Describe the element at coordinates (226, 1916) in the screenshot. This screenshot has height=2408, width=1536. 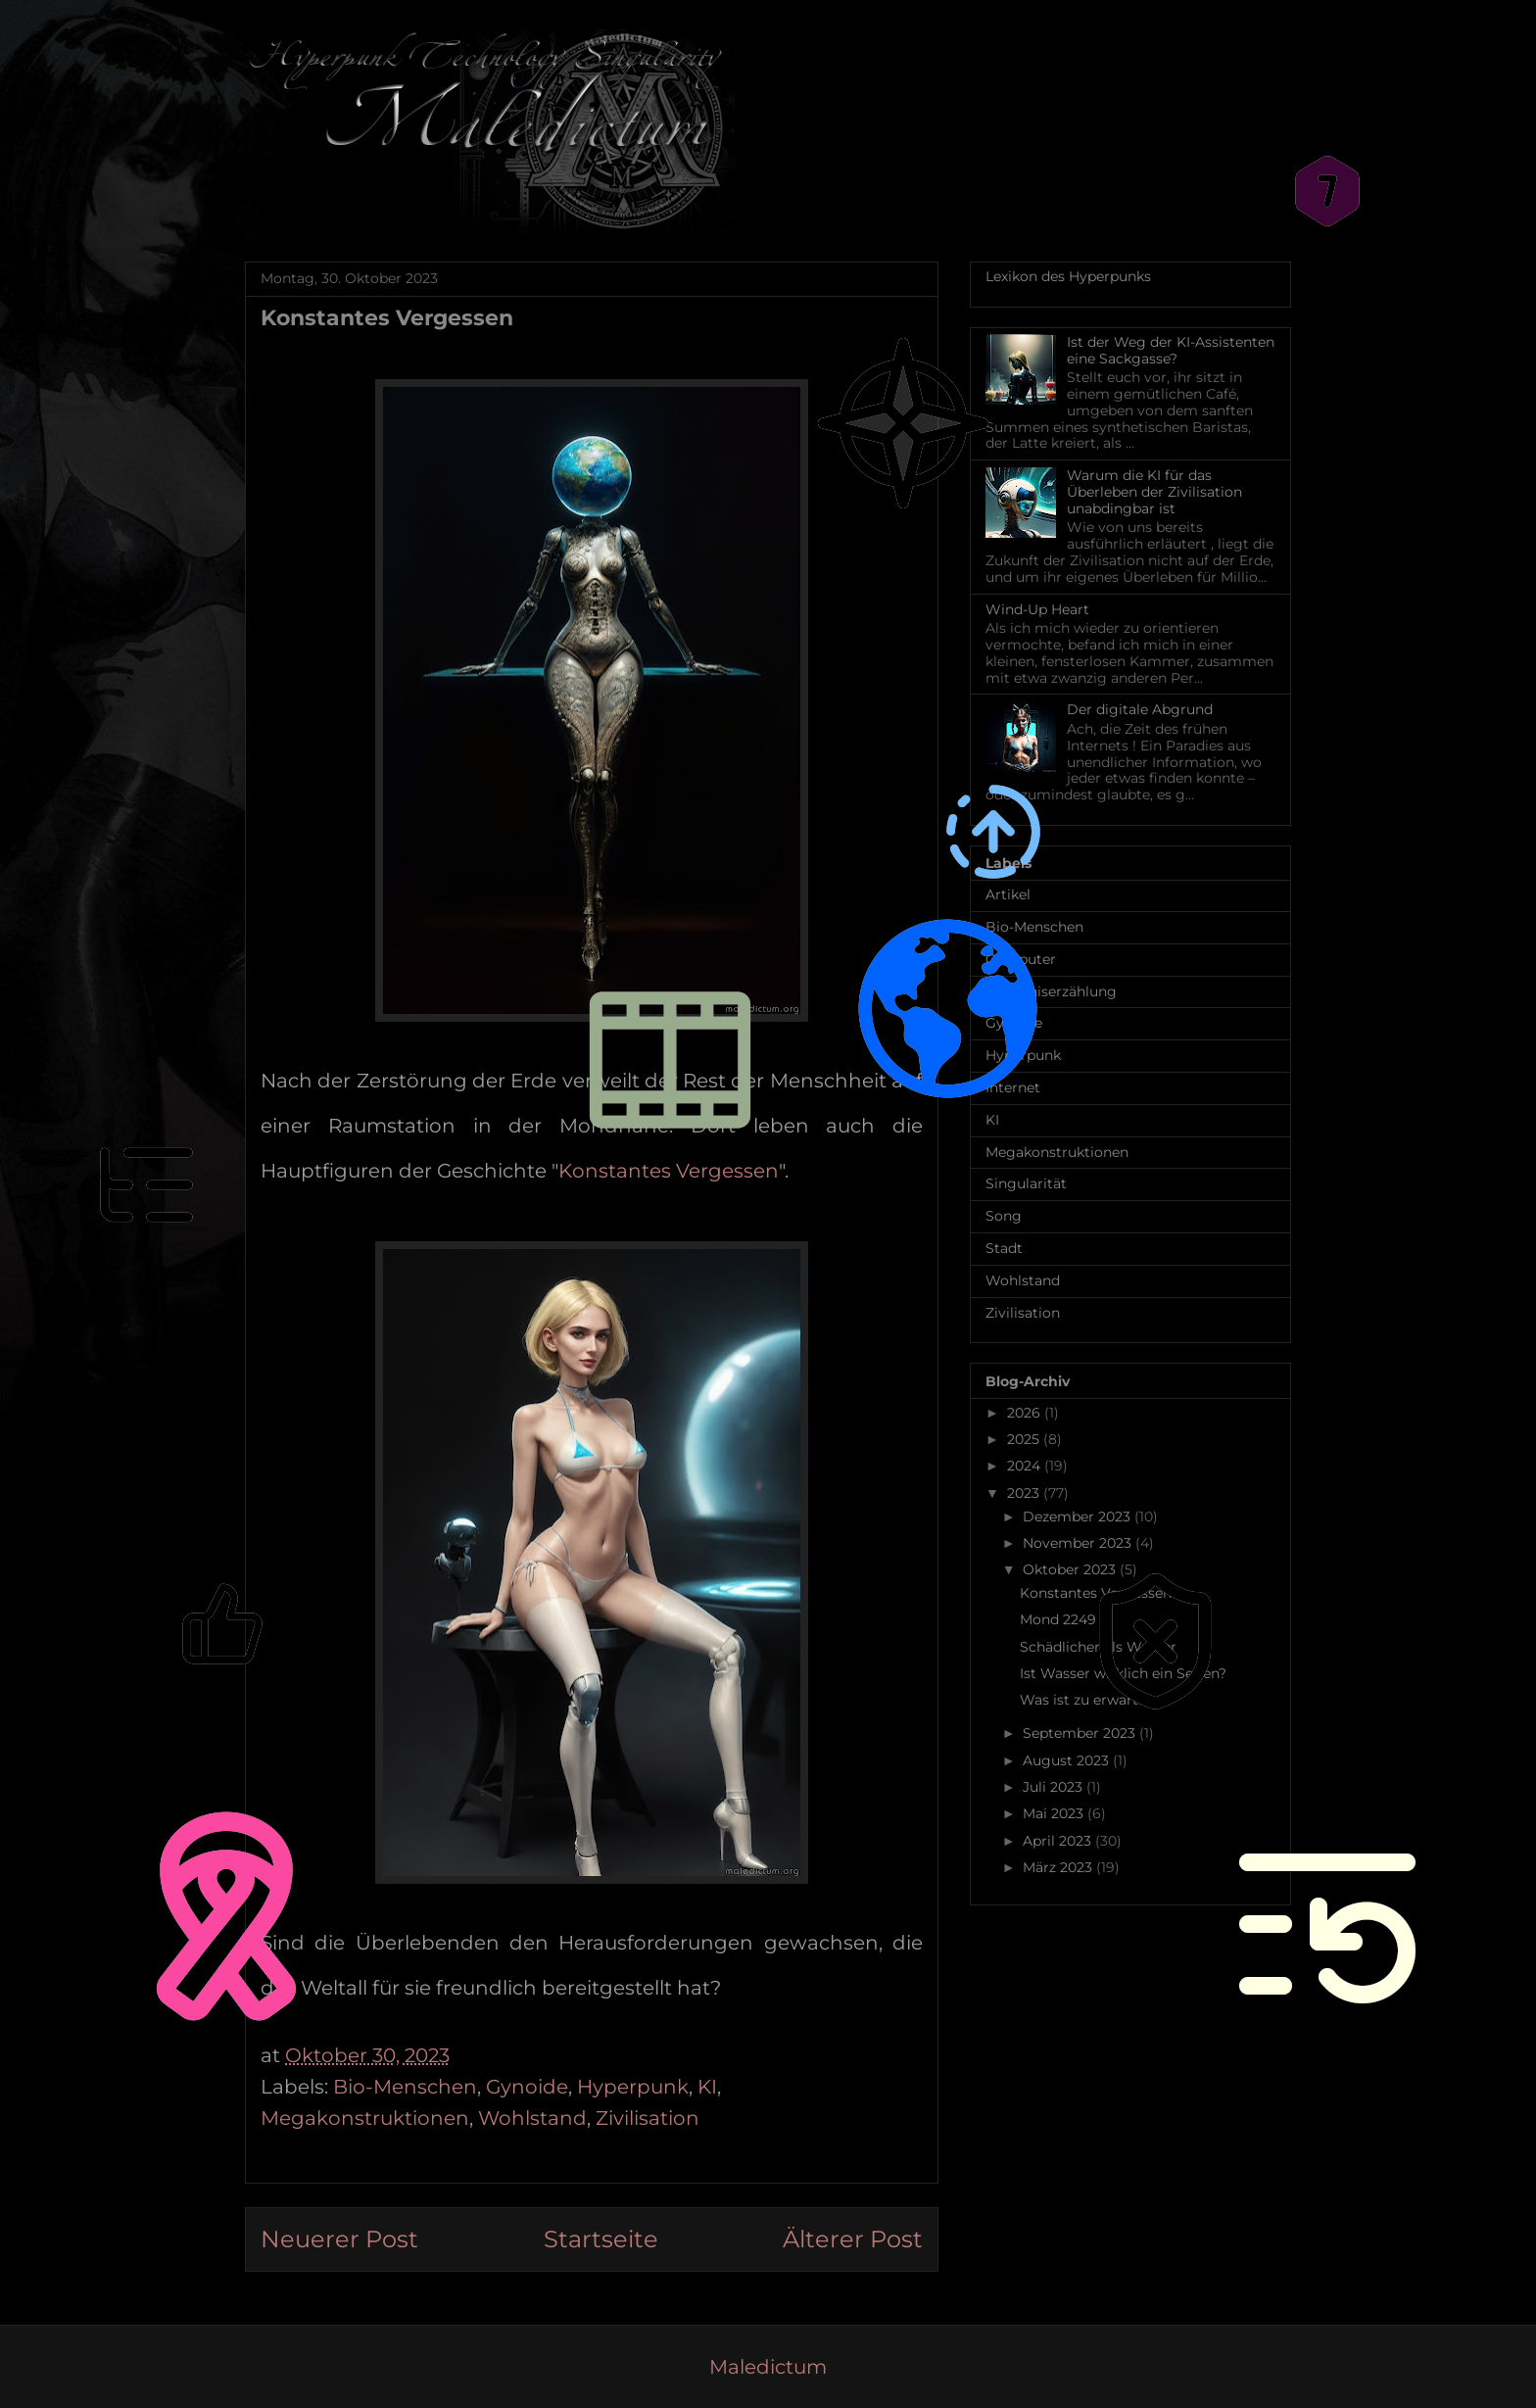
I see `awareness ribbon symbol for a cause or campaign` at that location.